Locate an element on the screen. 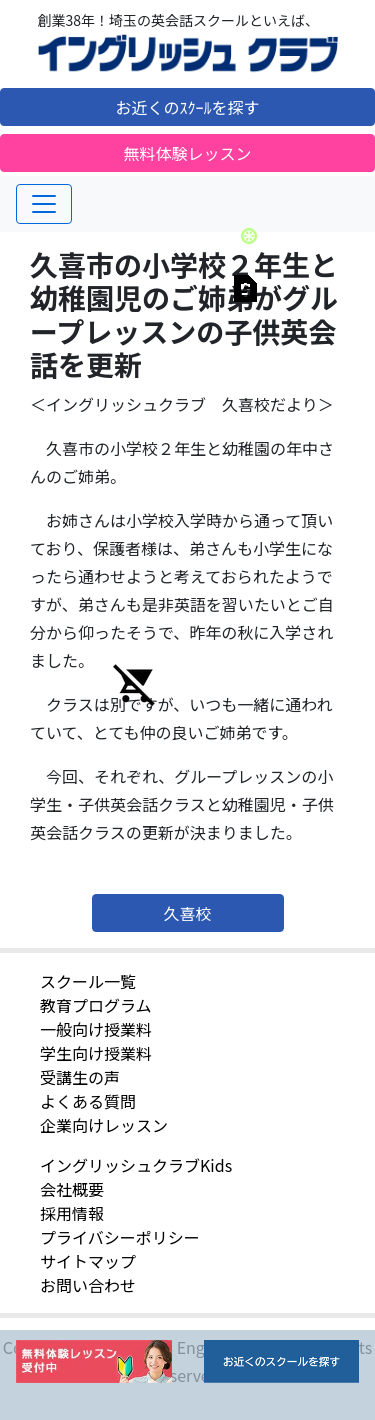 The width and height of the screenshot is (375, 1420). remove item from shopping cart is located at coordinates (135, 684).